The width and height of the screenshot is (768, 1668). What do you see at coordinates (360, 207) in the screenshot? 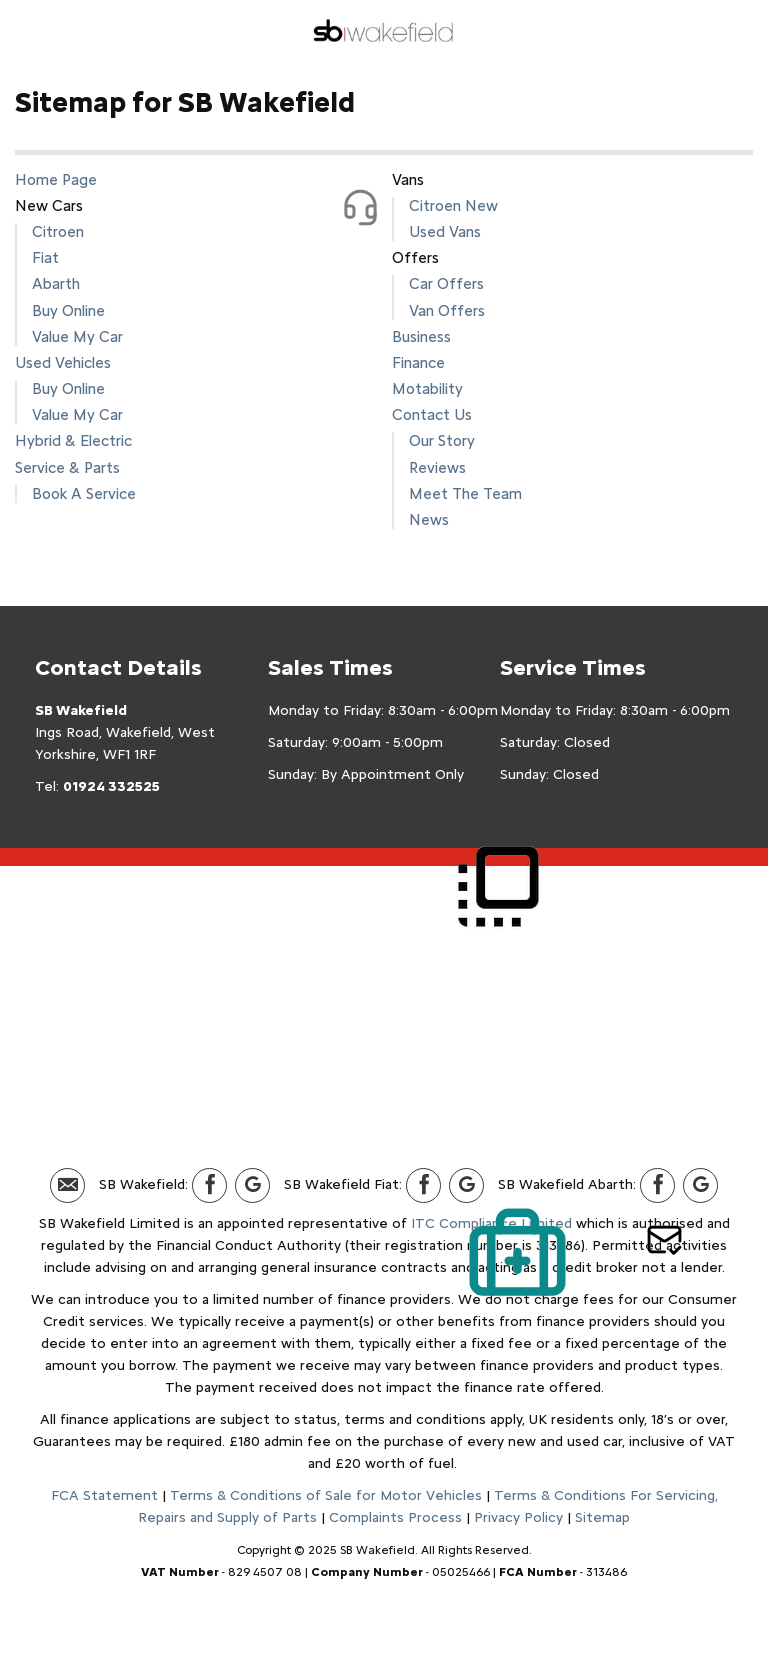
I see `contact customer support` at bounding box center [360, 207].